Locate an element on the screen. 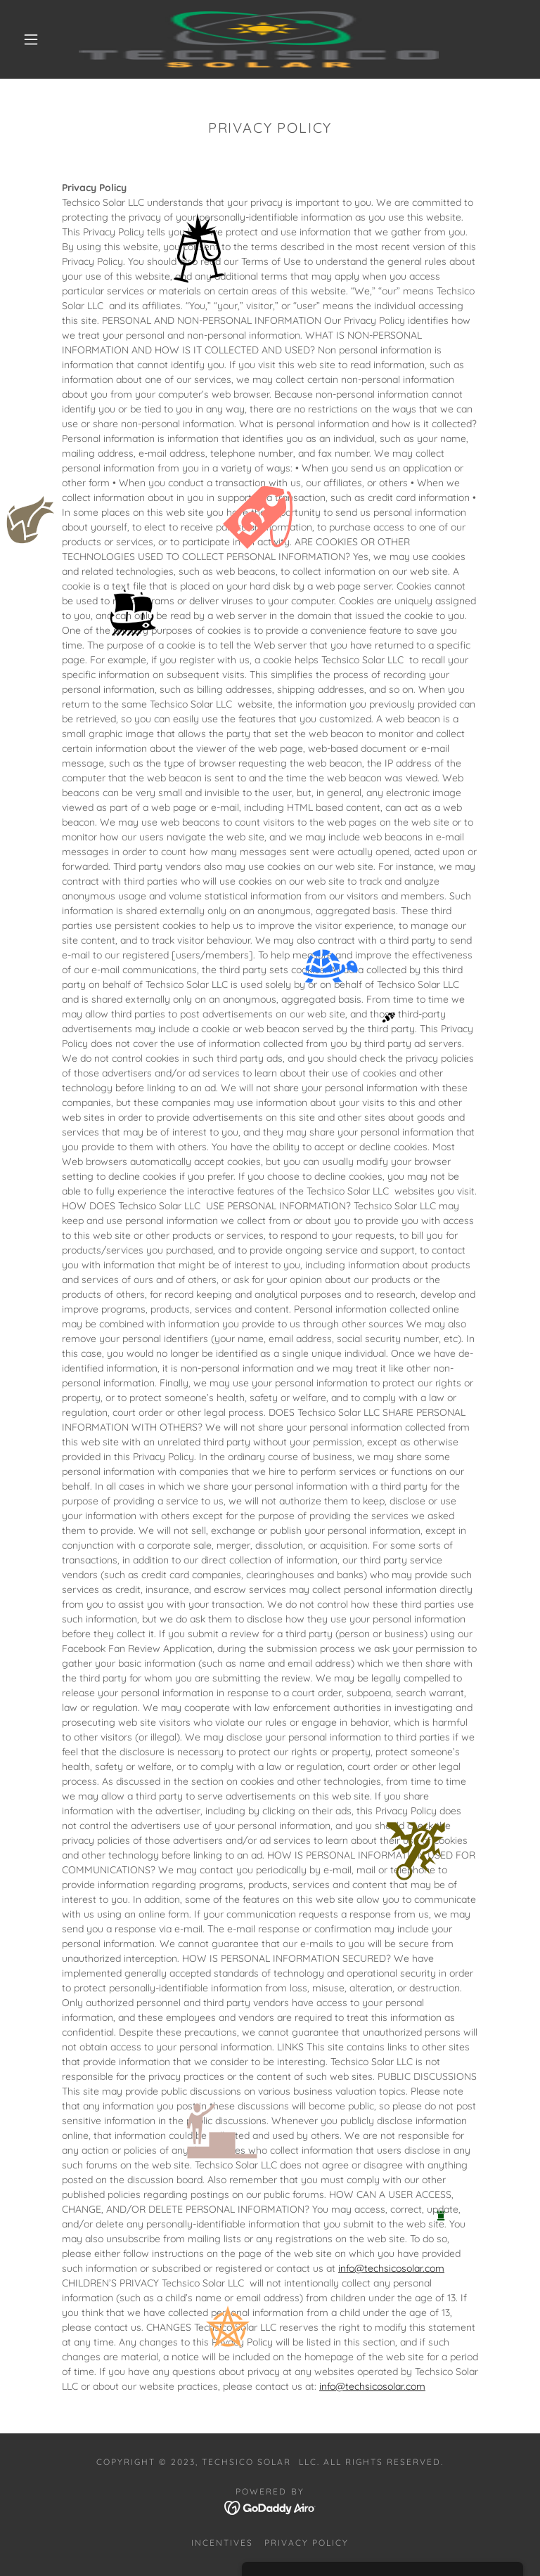 The width and height of the screenshot is (540, 2576). access quick repair or maintenance tools is located at coordinates (416, 1851).